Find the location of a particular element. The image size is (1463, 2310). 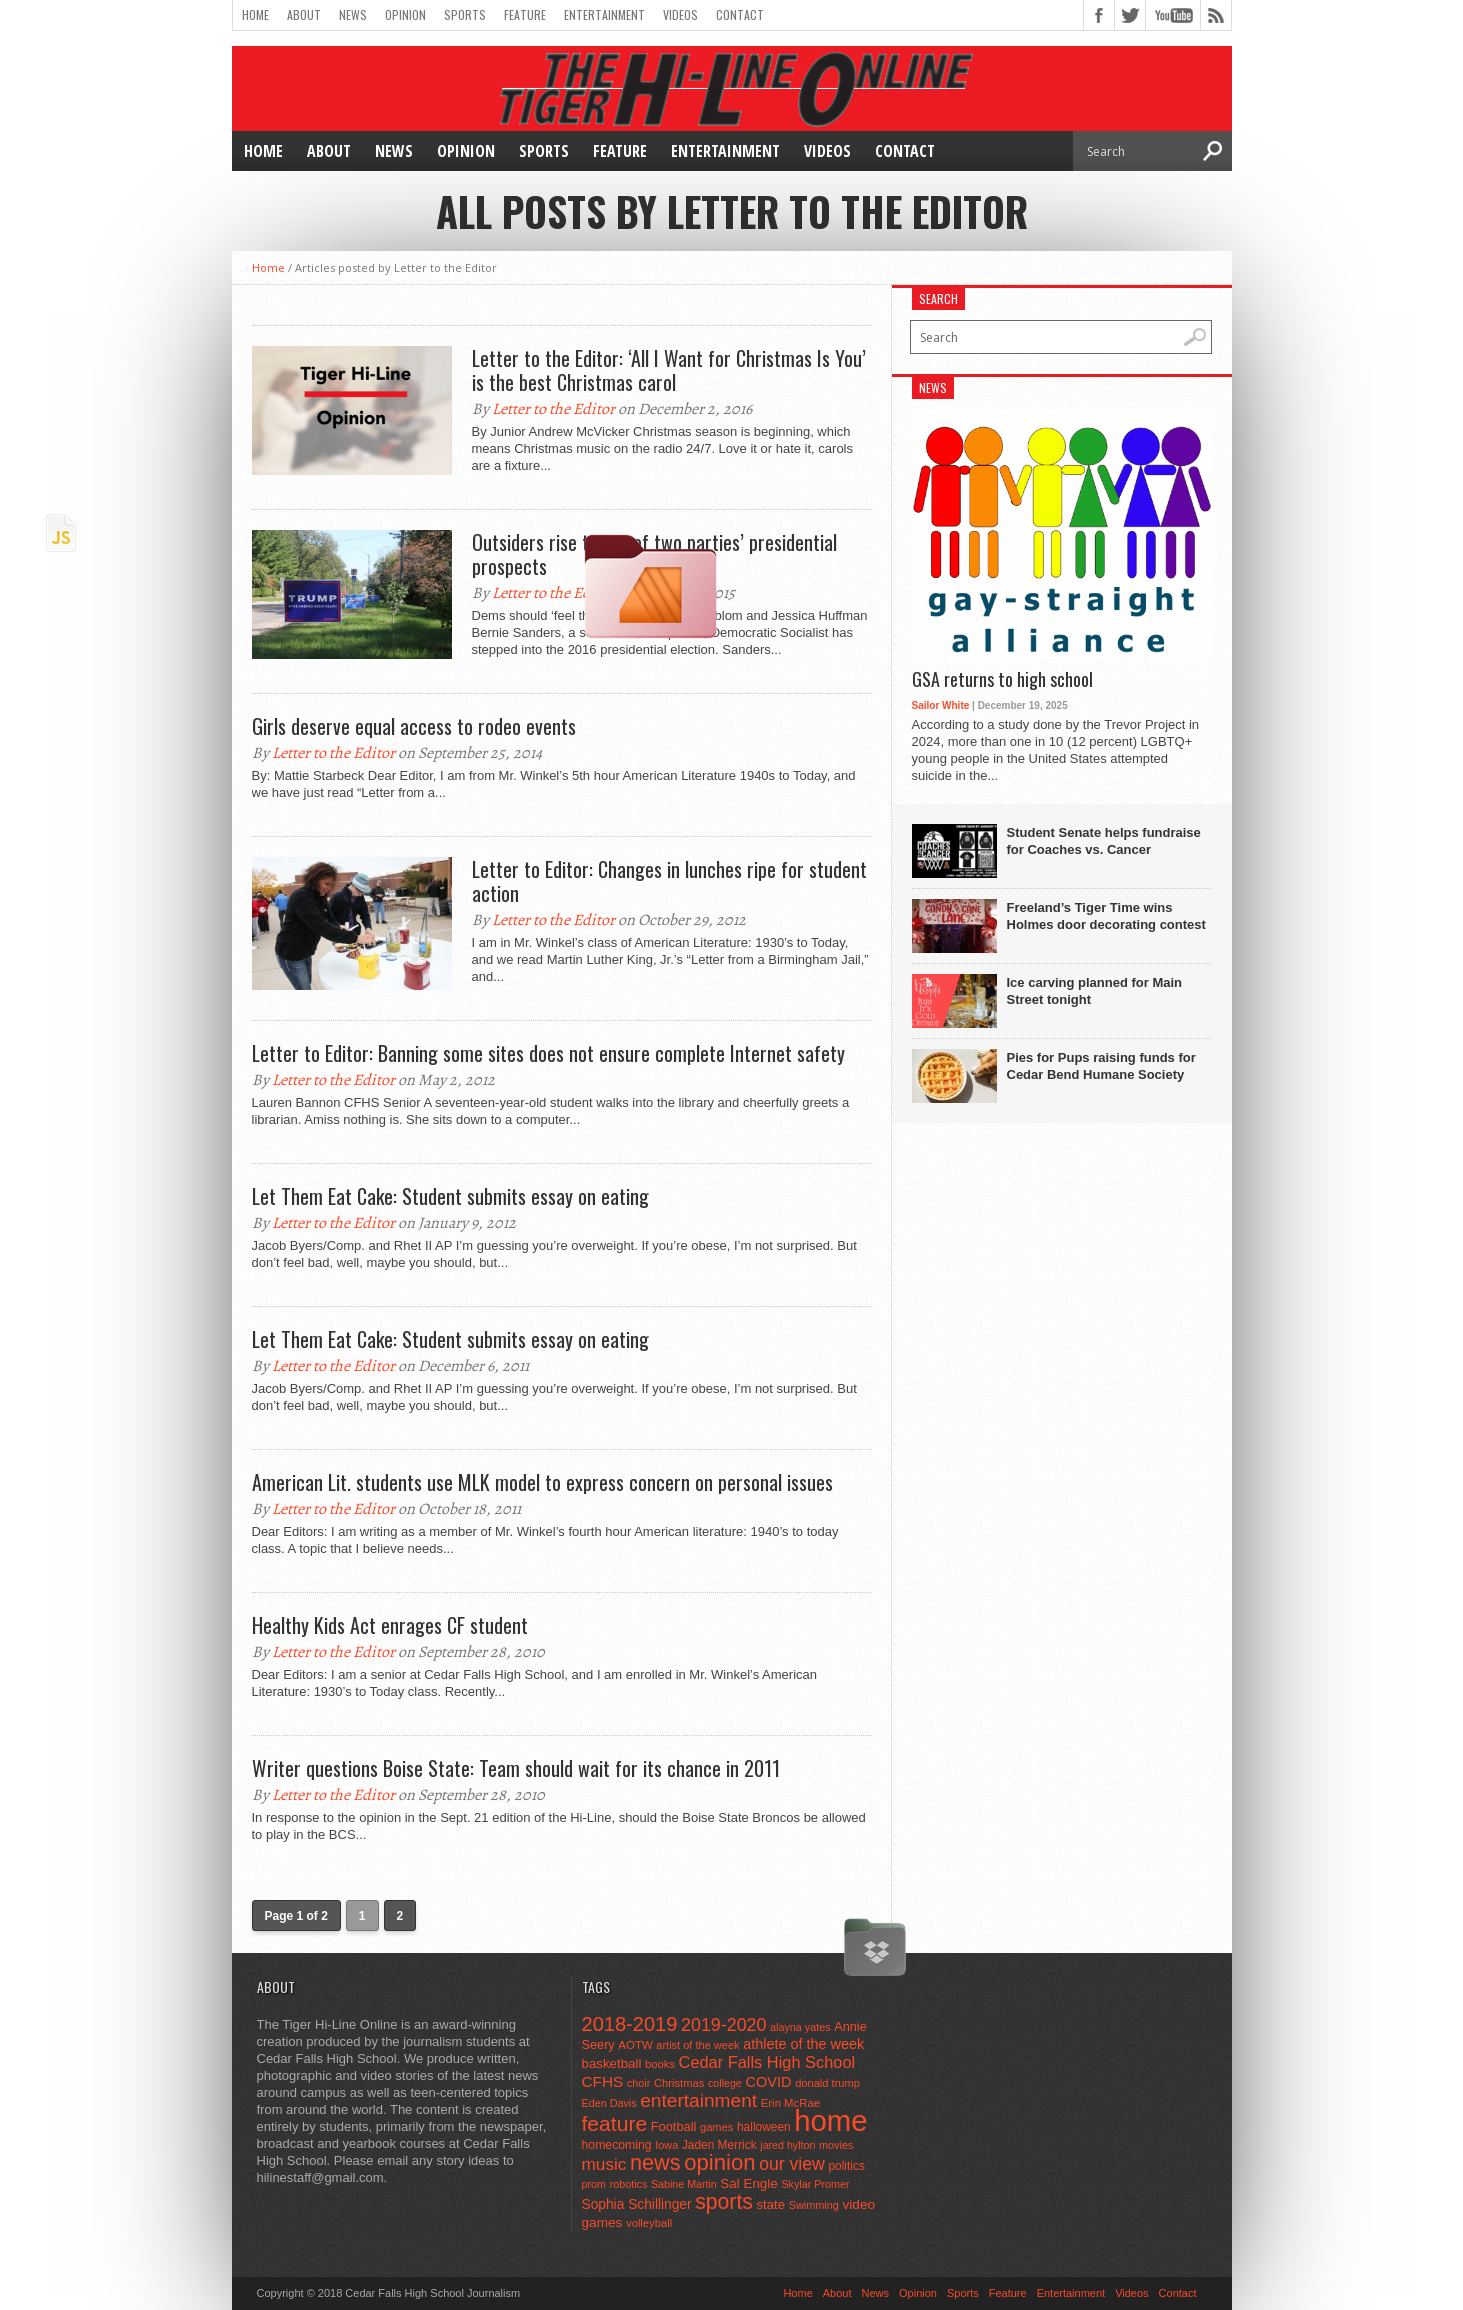

open affinity publisher project folder is located at coordinates (650, 590).